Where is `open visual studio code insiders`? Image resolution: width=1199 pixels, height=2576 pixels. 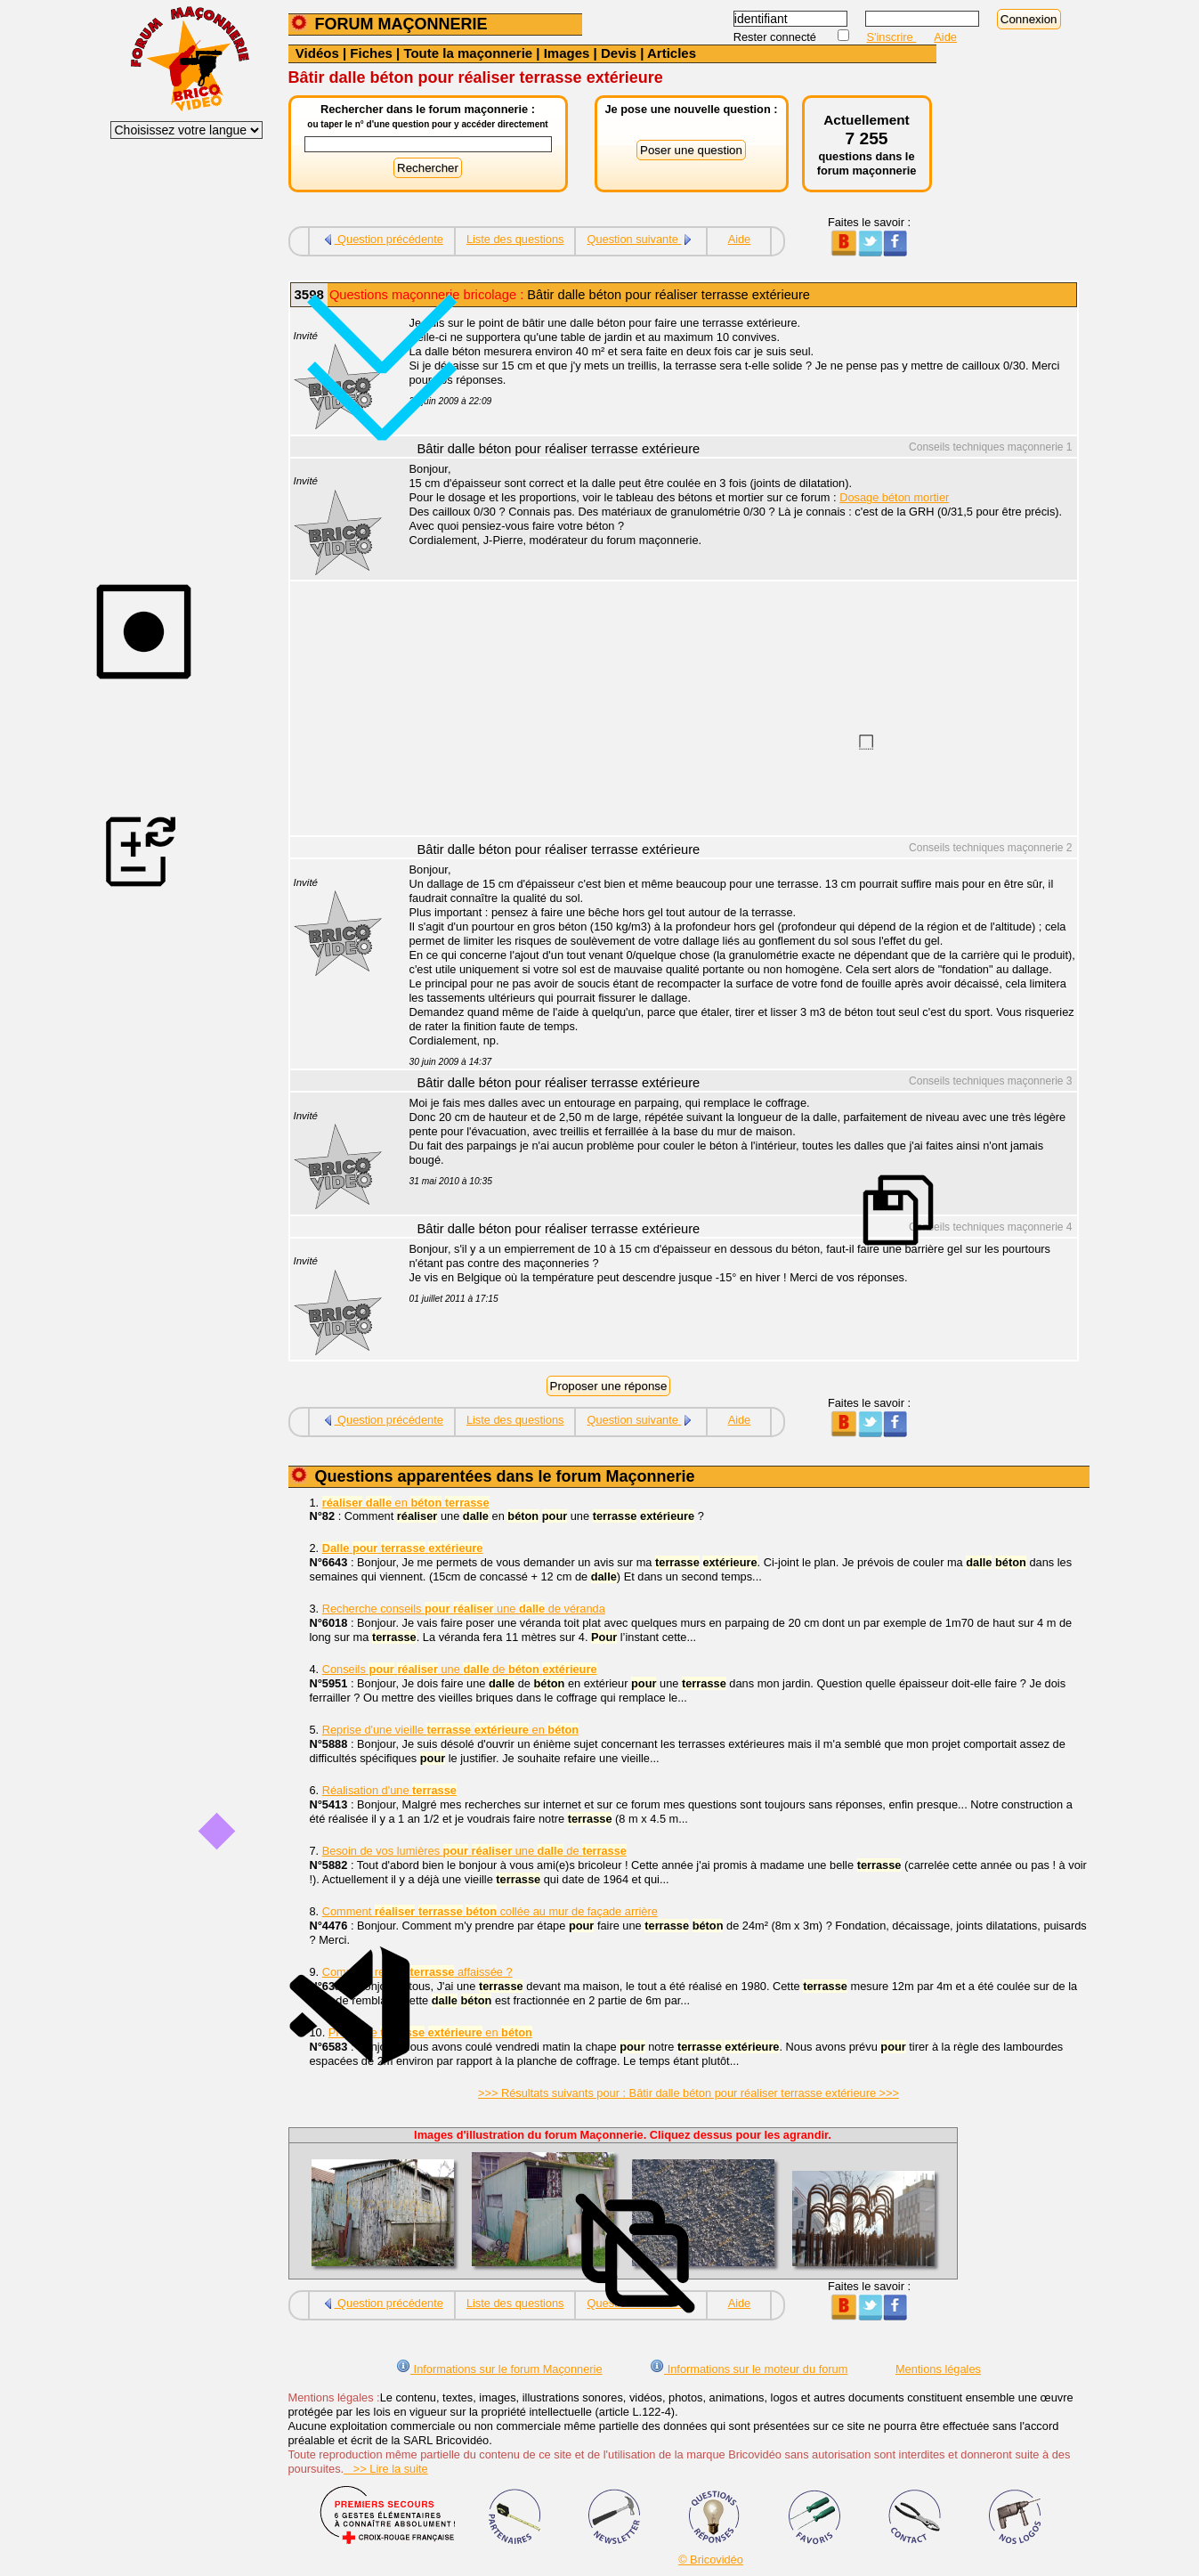
open visual studio code insiders is located at coordinates (354, 2011).